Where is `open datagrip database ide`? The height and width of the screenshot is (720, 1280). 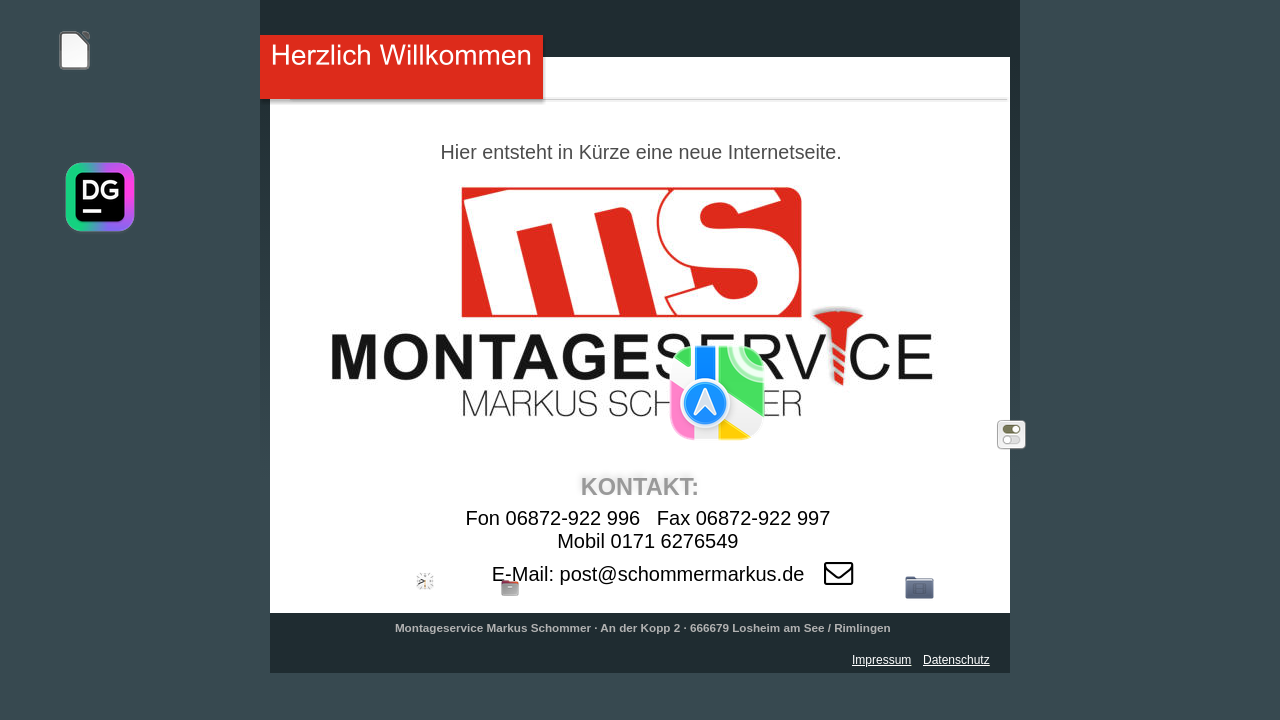 open datagrip database ide is located at coordinates (100, 197).